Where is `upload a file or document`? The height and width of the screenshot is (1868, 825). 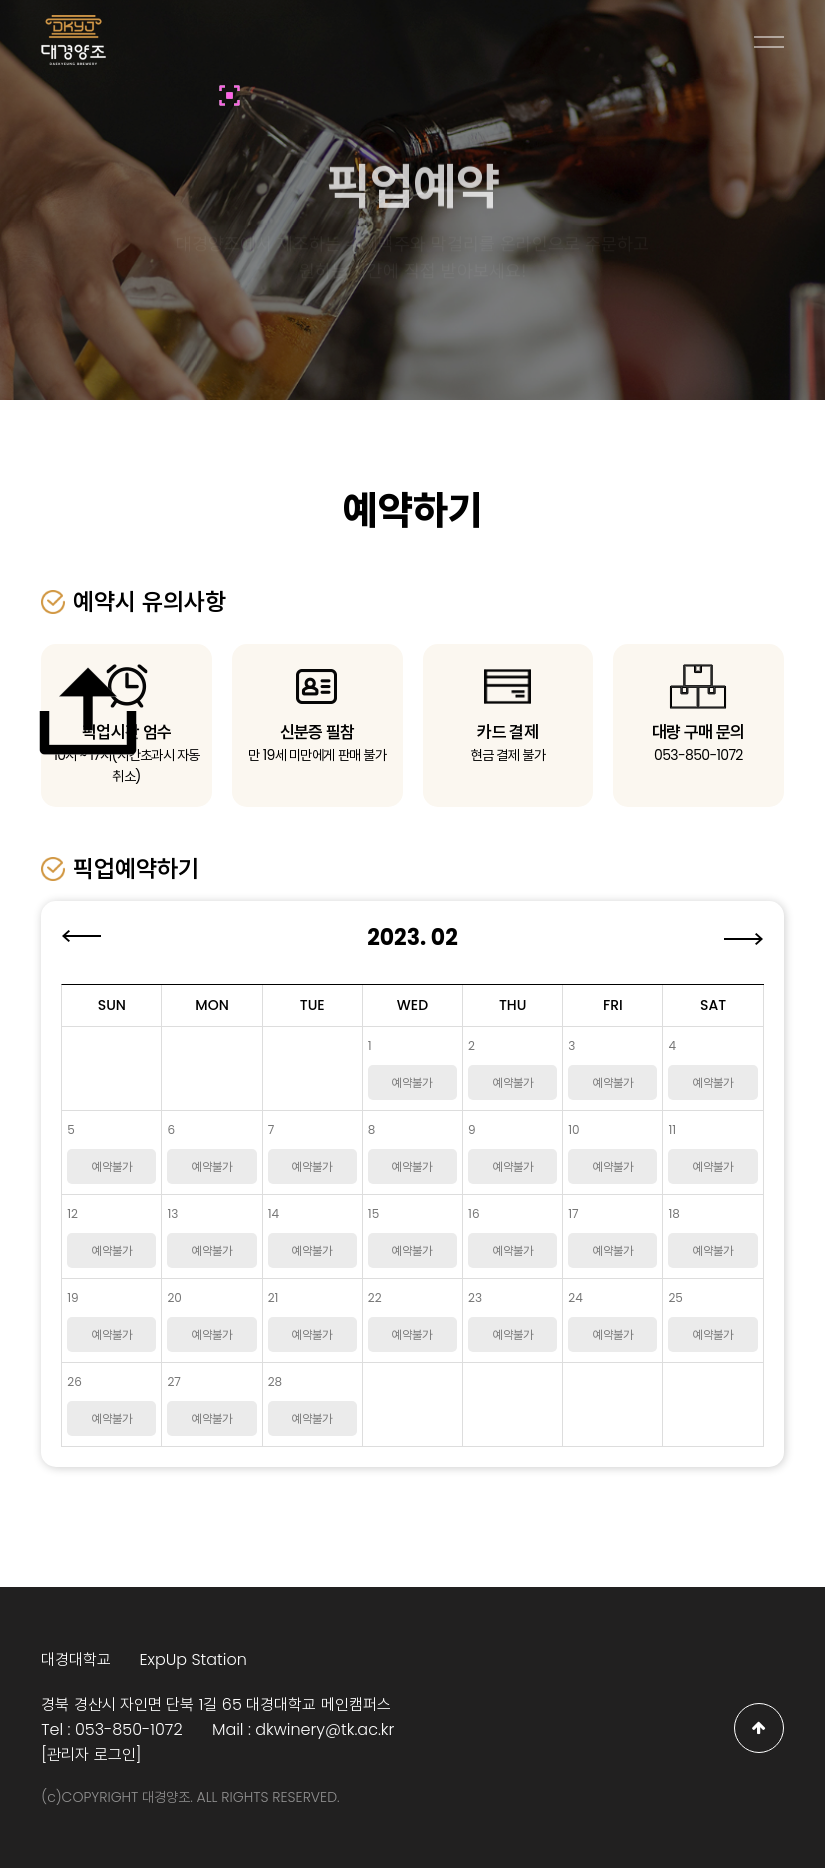
upload a file or document is located at coordinates (88, 711).